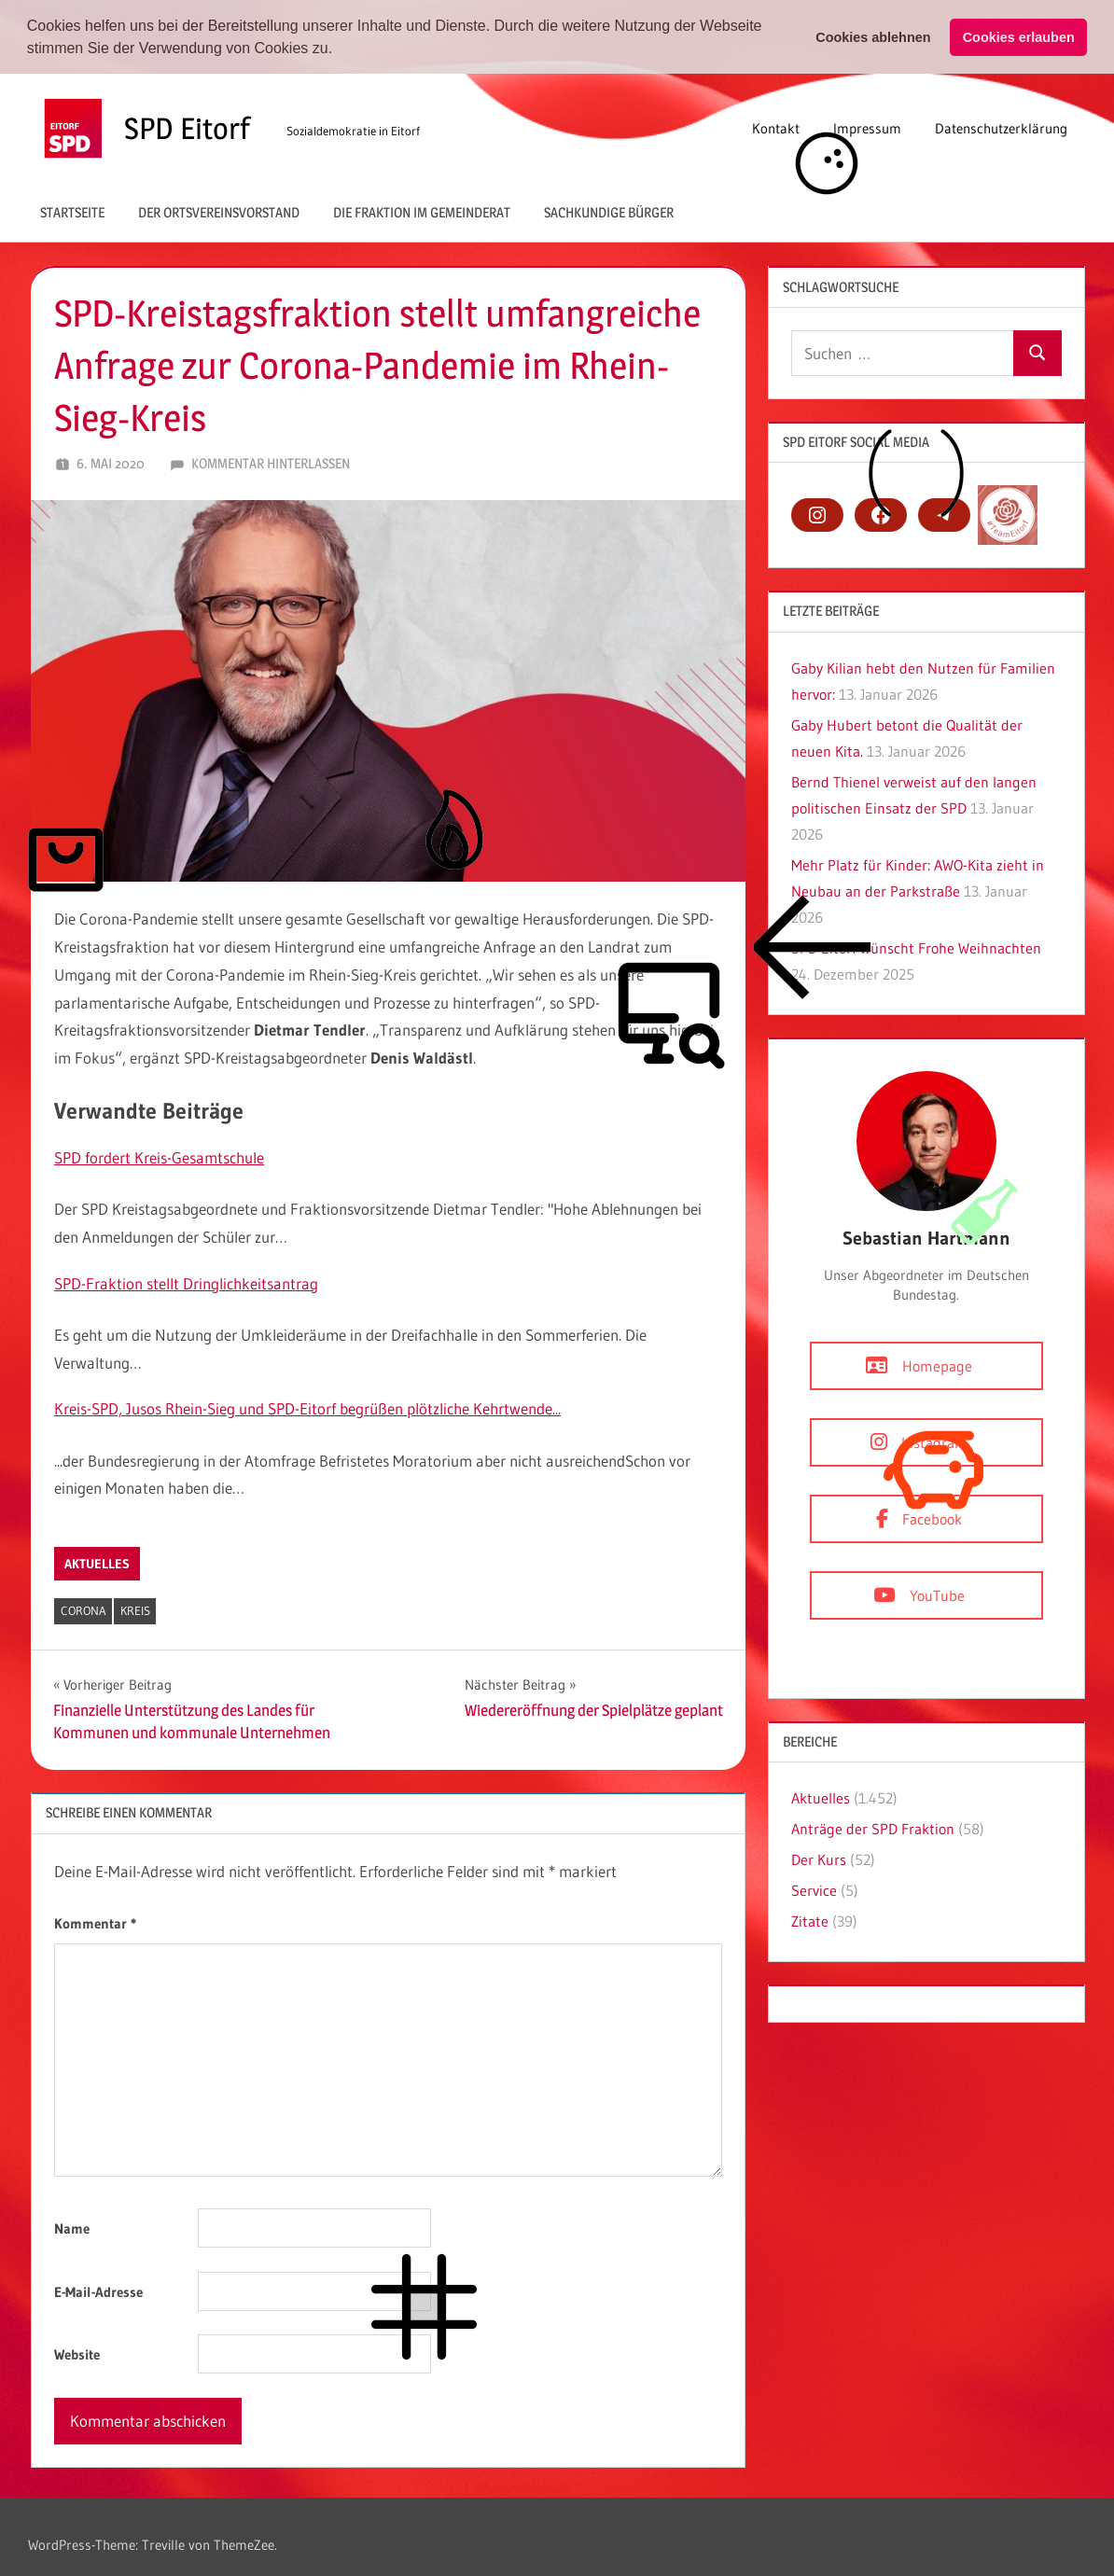 This screenshot has height=2576, width=1114. What do you see at coordinates (916, 473) in the screenshot?
I see `insert parentheses or brackets in text` at bounding box center [916, 473].